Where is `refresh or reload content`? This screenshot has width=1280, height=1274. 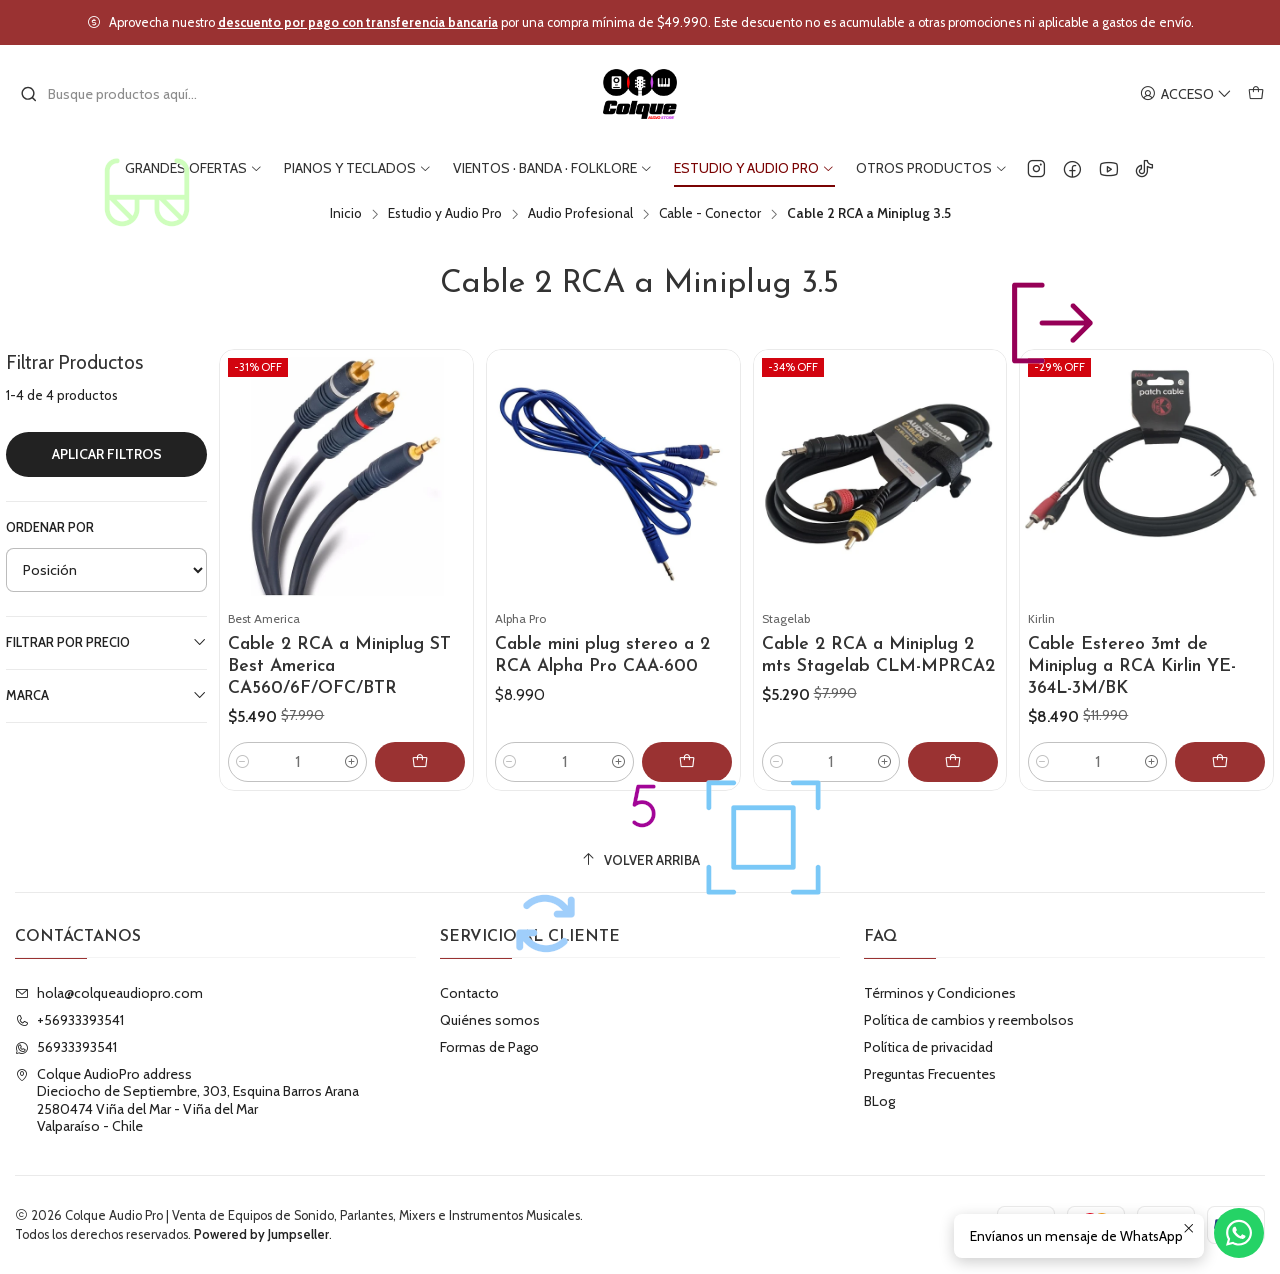 refresh or reload content is located at coordinates (545, 923).